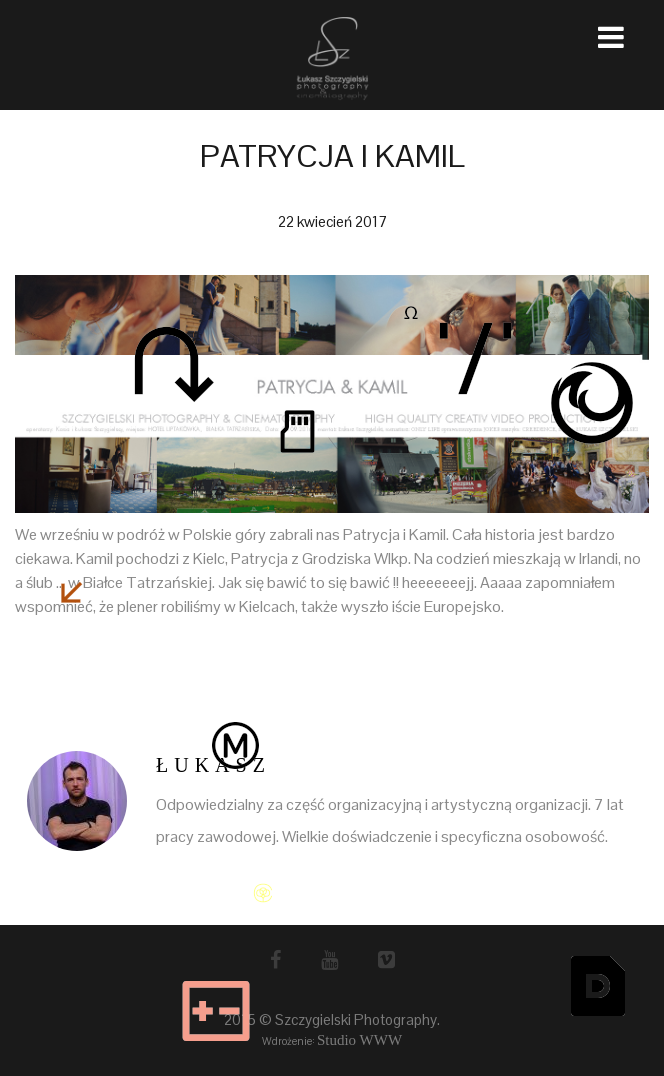  What do you see at coordinates (170, 362) in the screenshot?
I see `go back to the previous screen or step` at bounding box center [170, 362].